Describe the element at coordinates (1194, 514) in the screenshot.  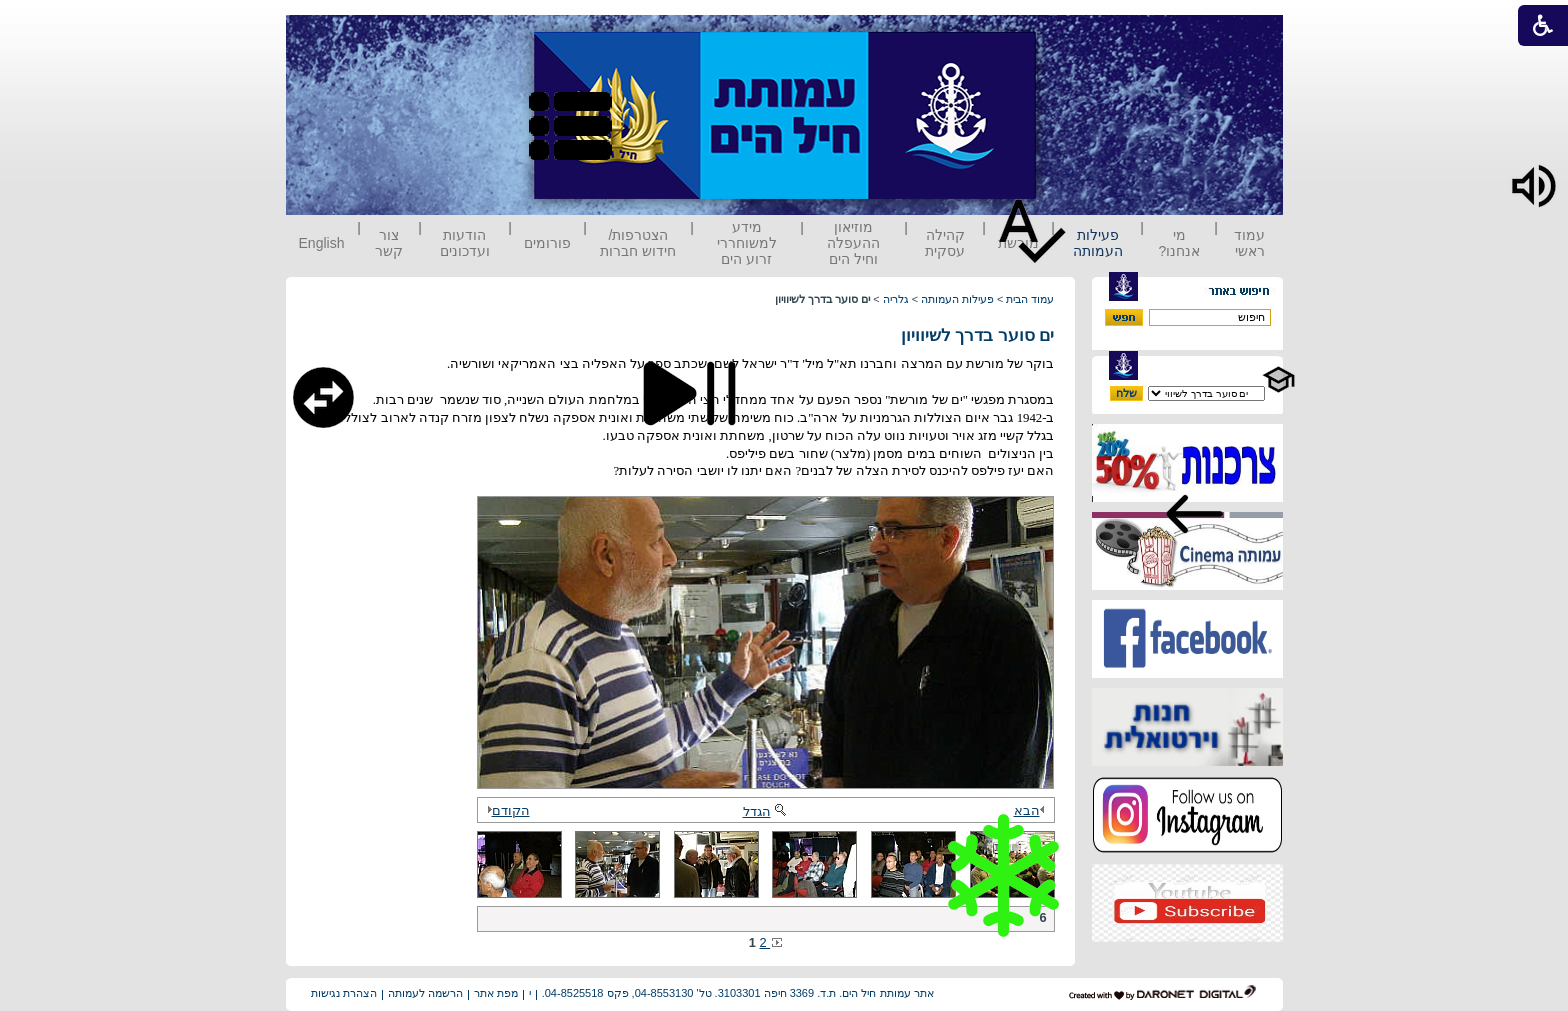
I see `navigate back to previous screen` at that location.